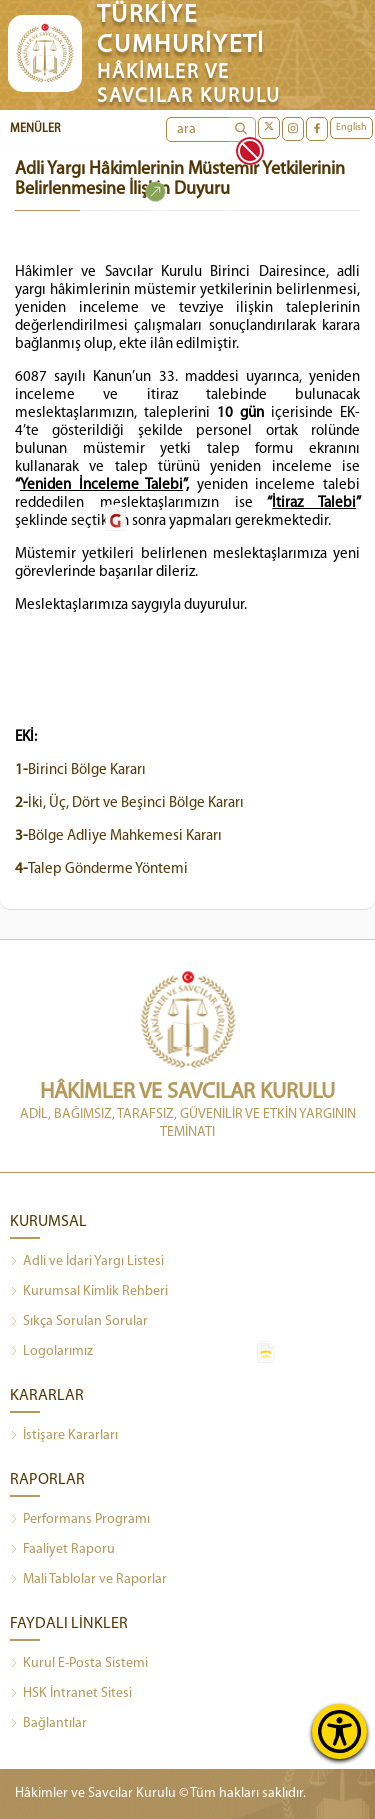 The width and height of the screenshot is (375, 1819). What do you see at coordinates (115, 517) in the screenshot?
I see `a G-code file for 3D printing or CNC machining` at bounding box center [115, 517].